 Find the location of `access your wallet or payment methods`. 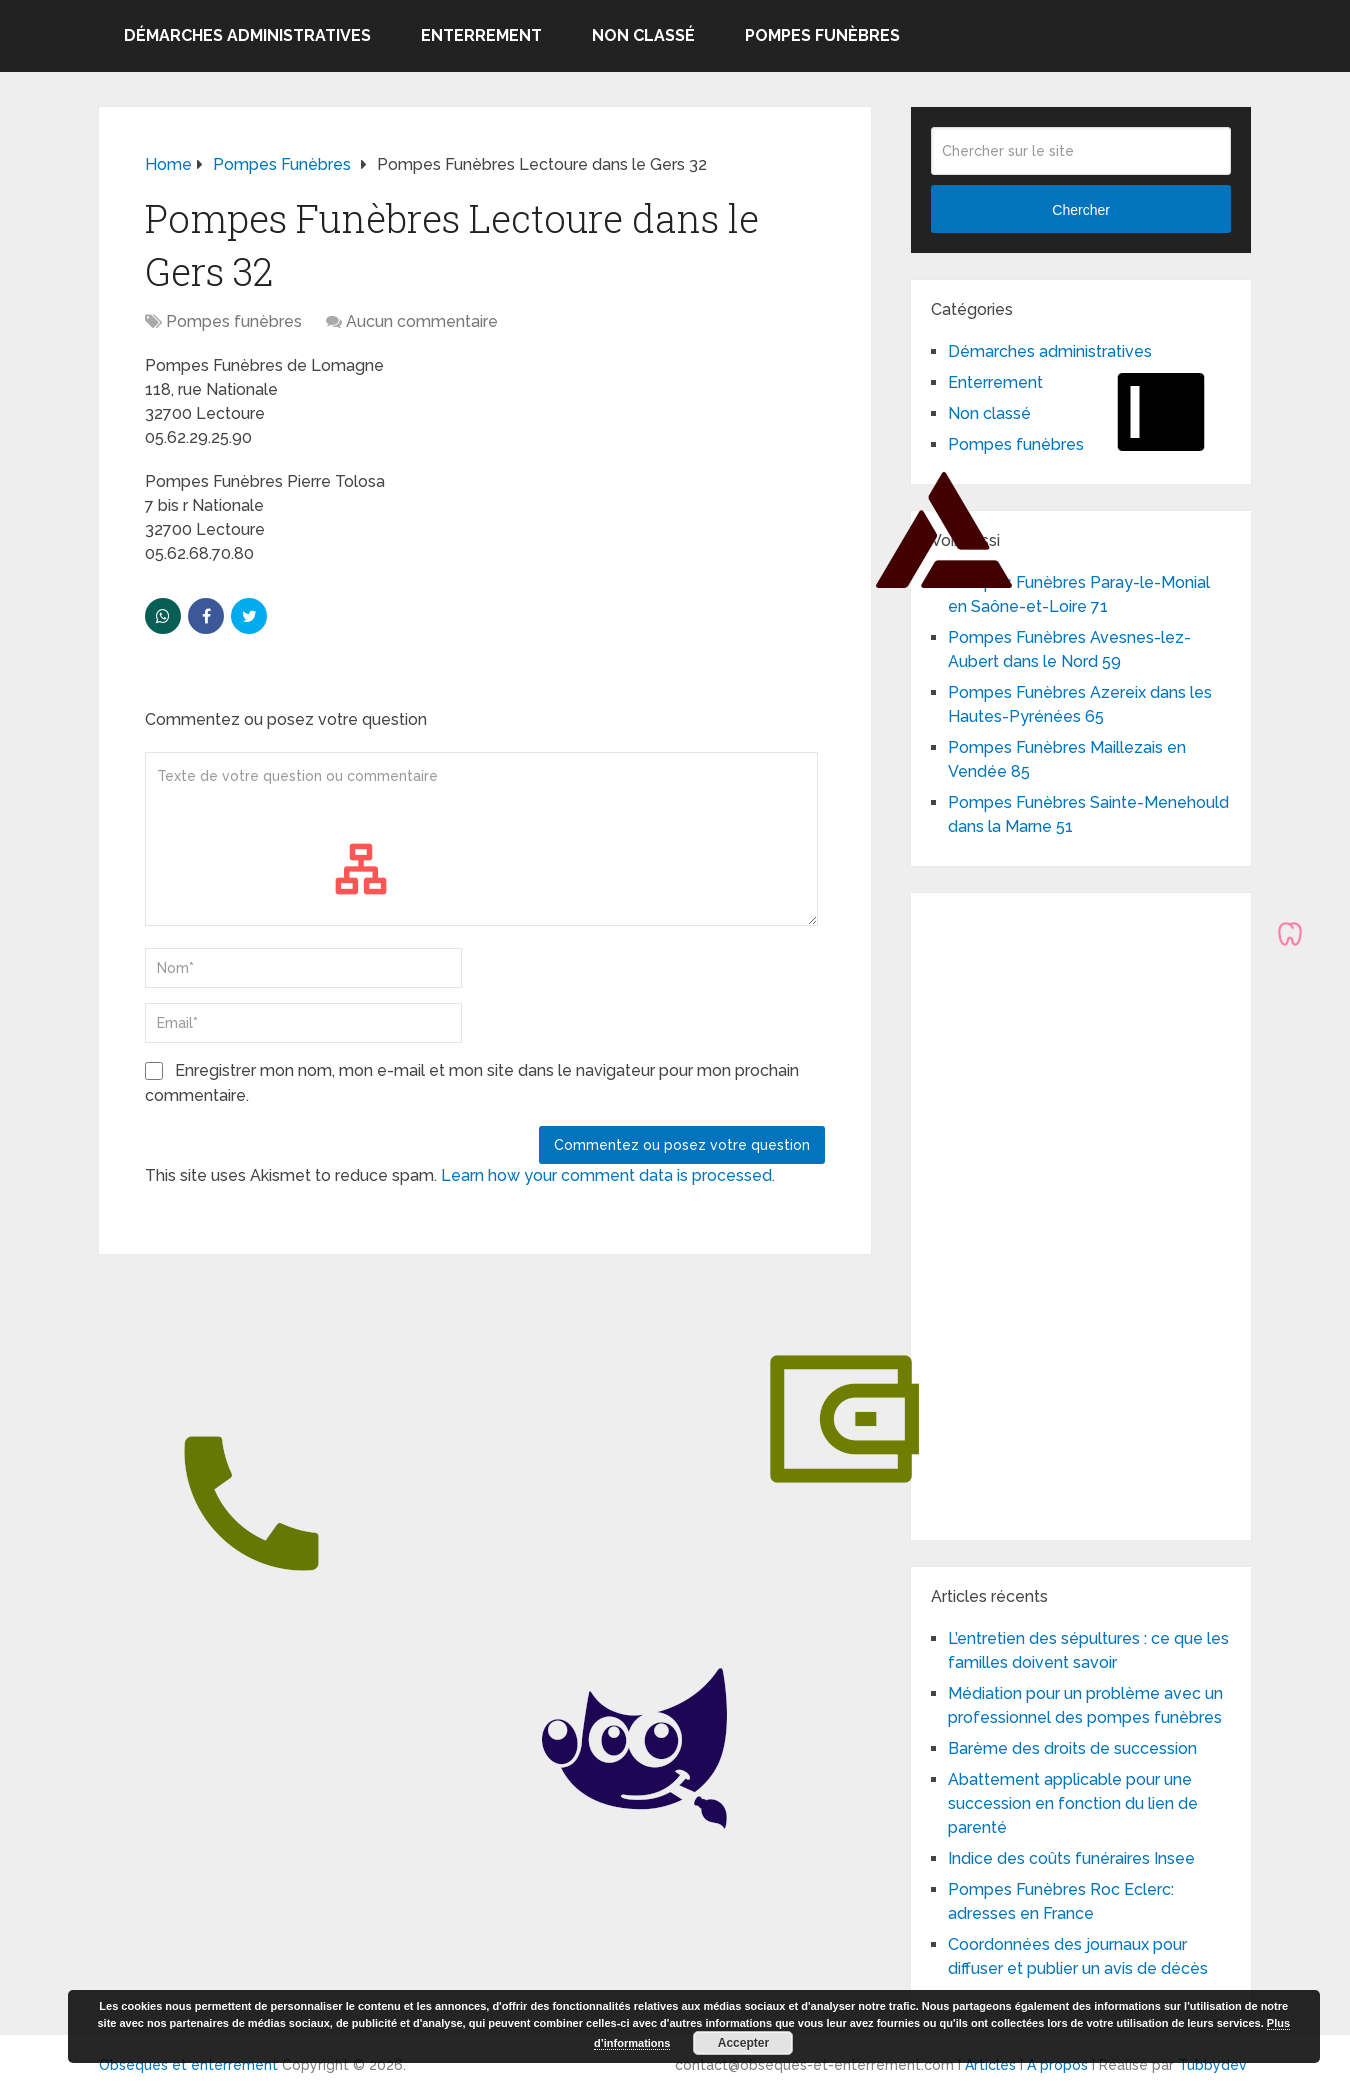

access your wallet or payment methods is located at coordinates (841, 1419).